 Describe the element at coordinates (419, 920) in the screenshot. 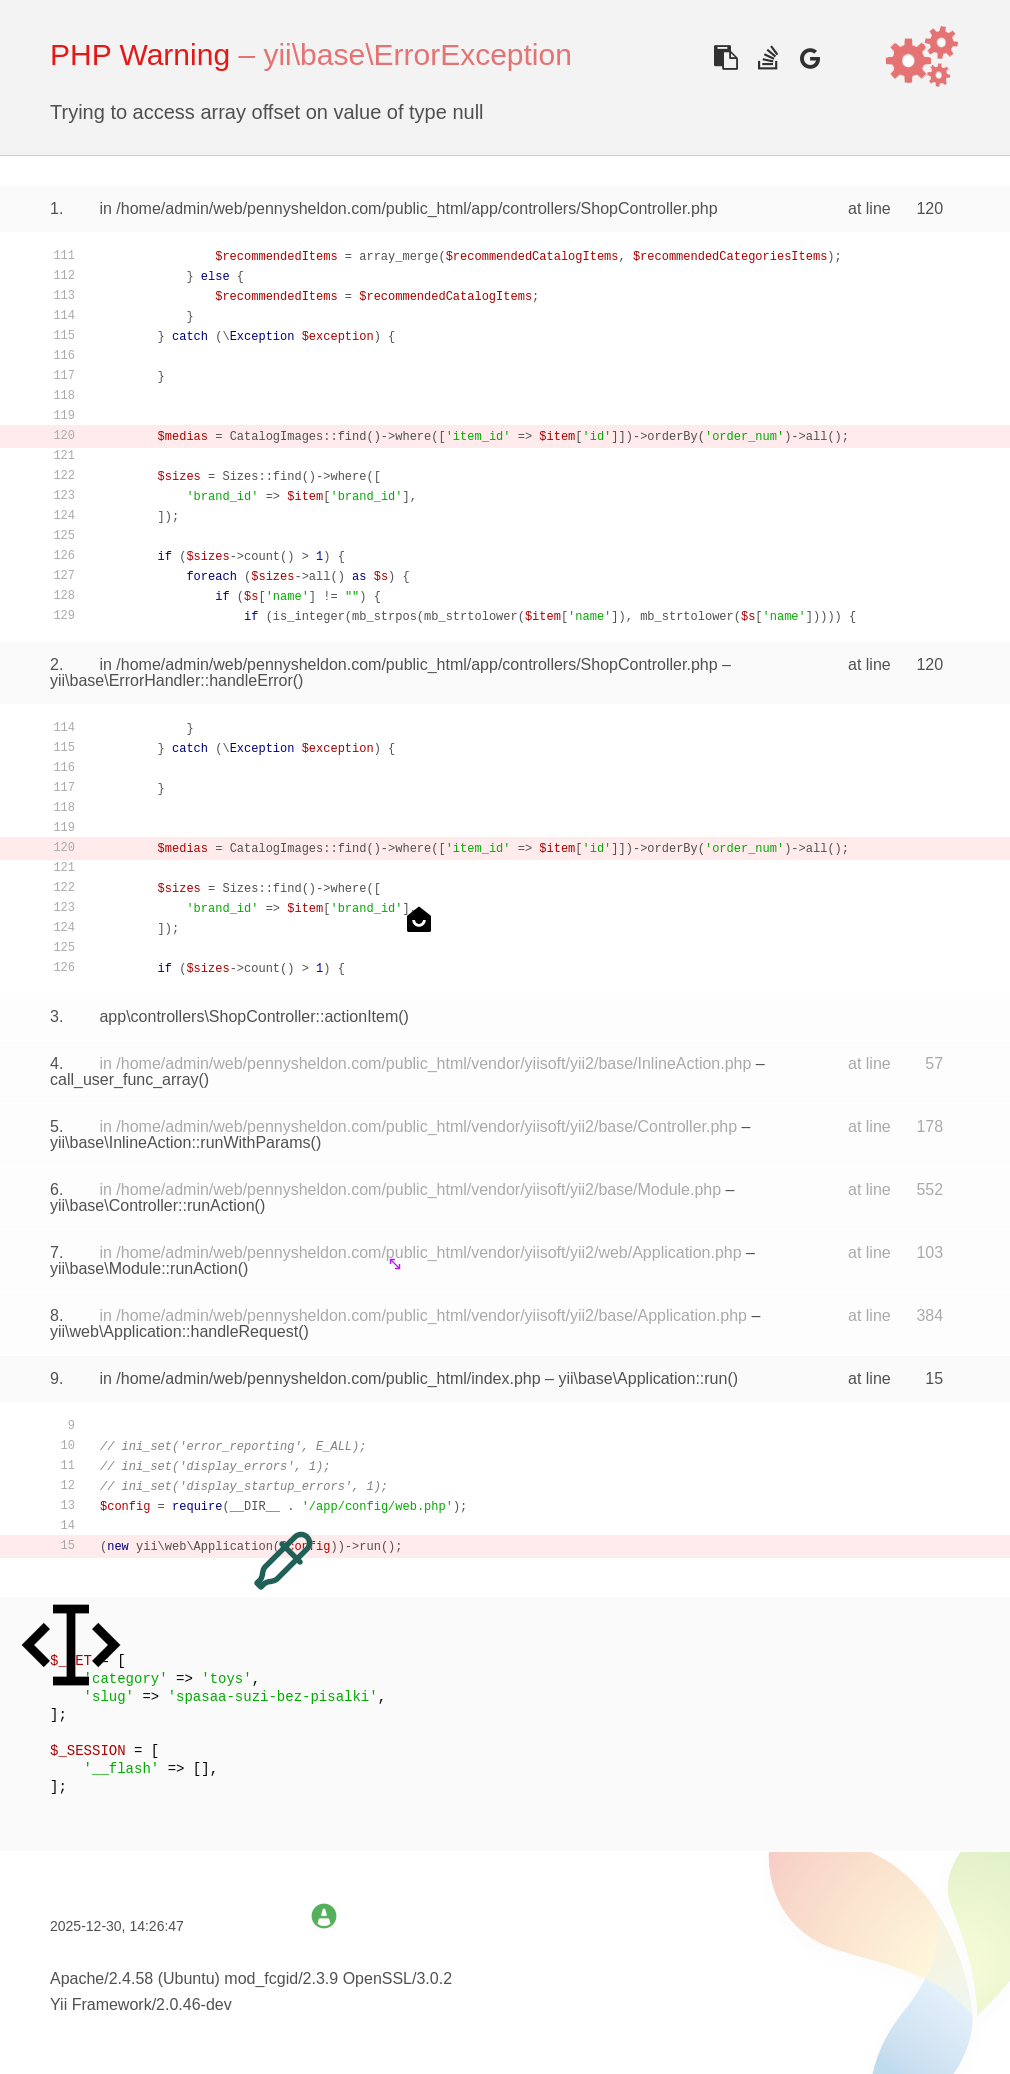

I see `return to home screen` at that location.